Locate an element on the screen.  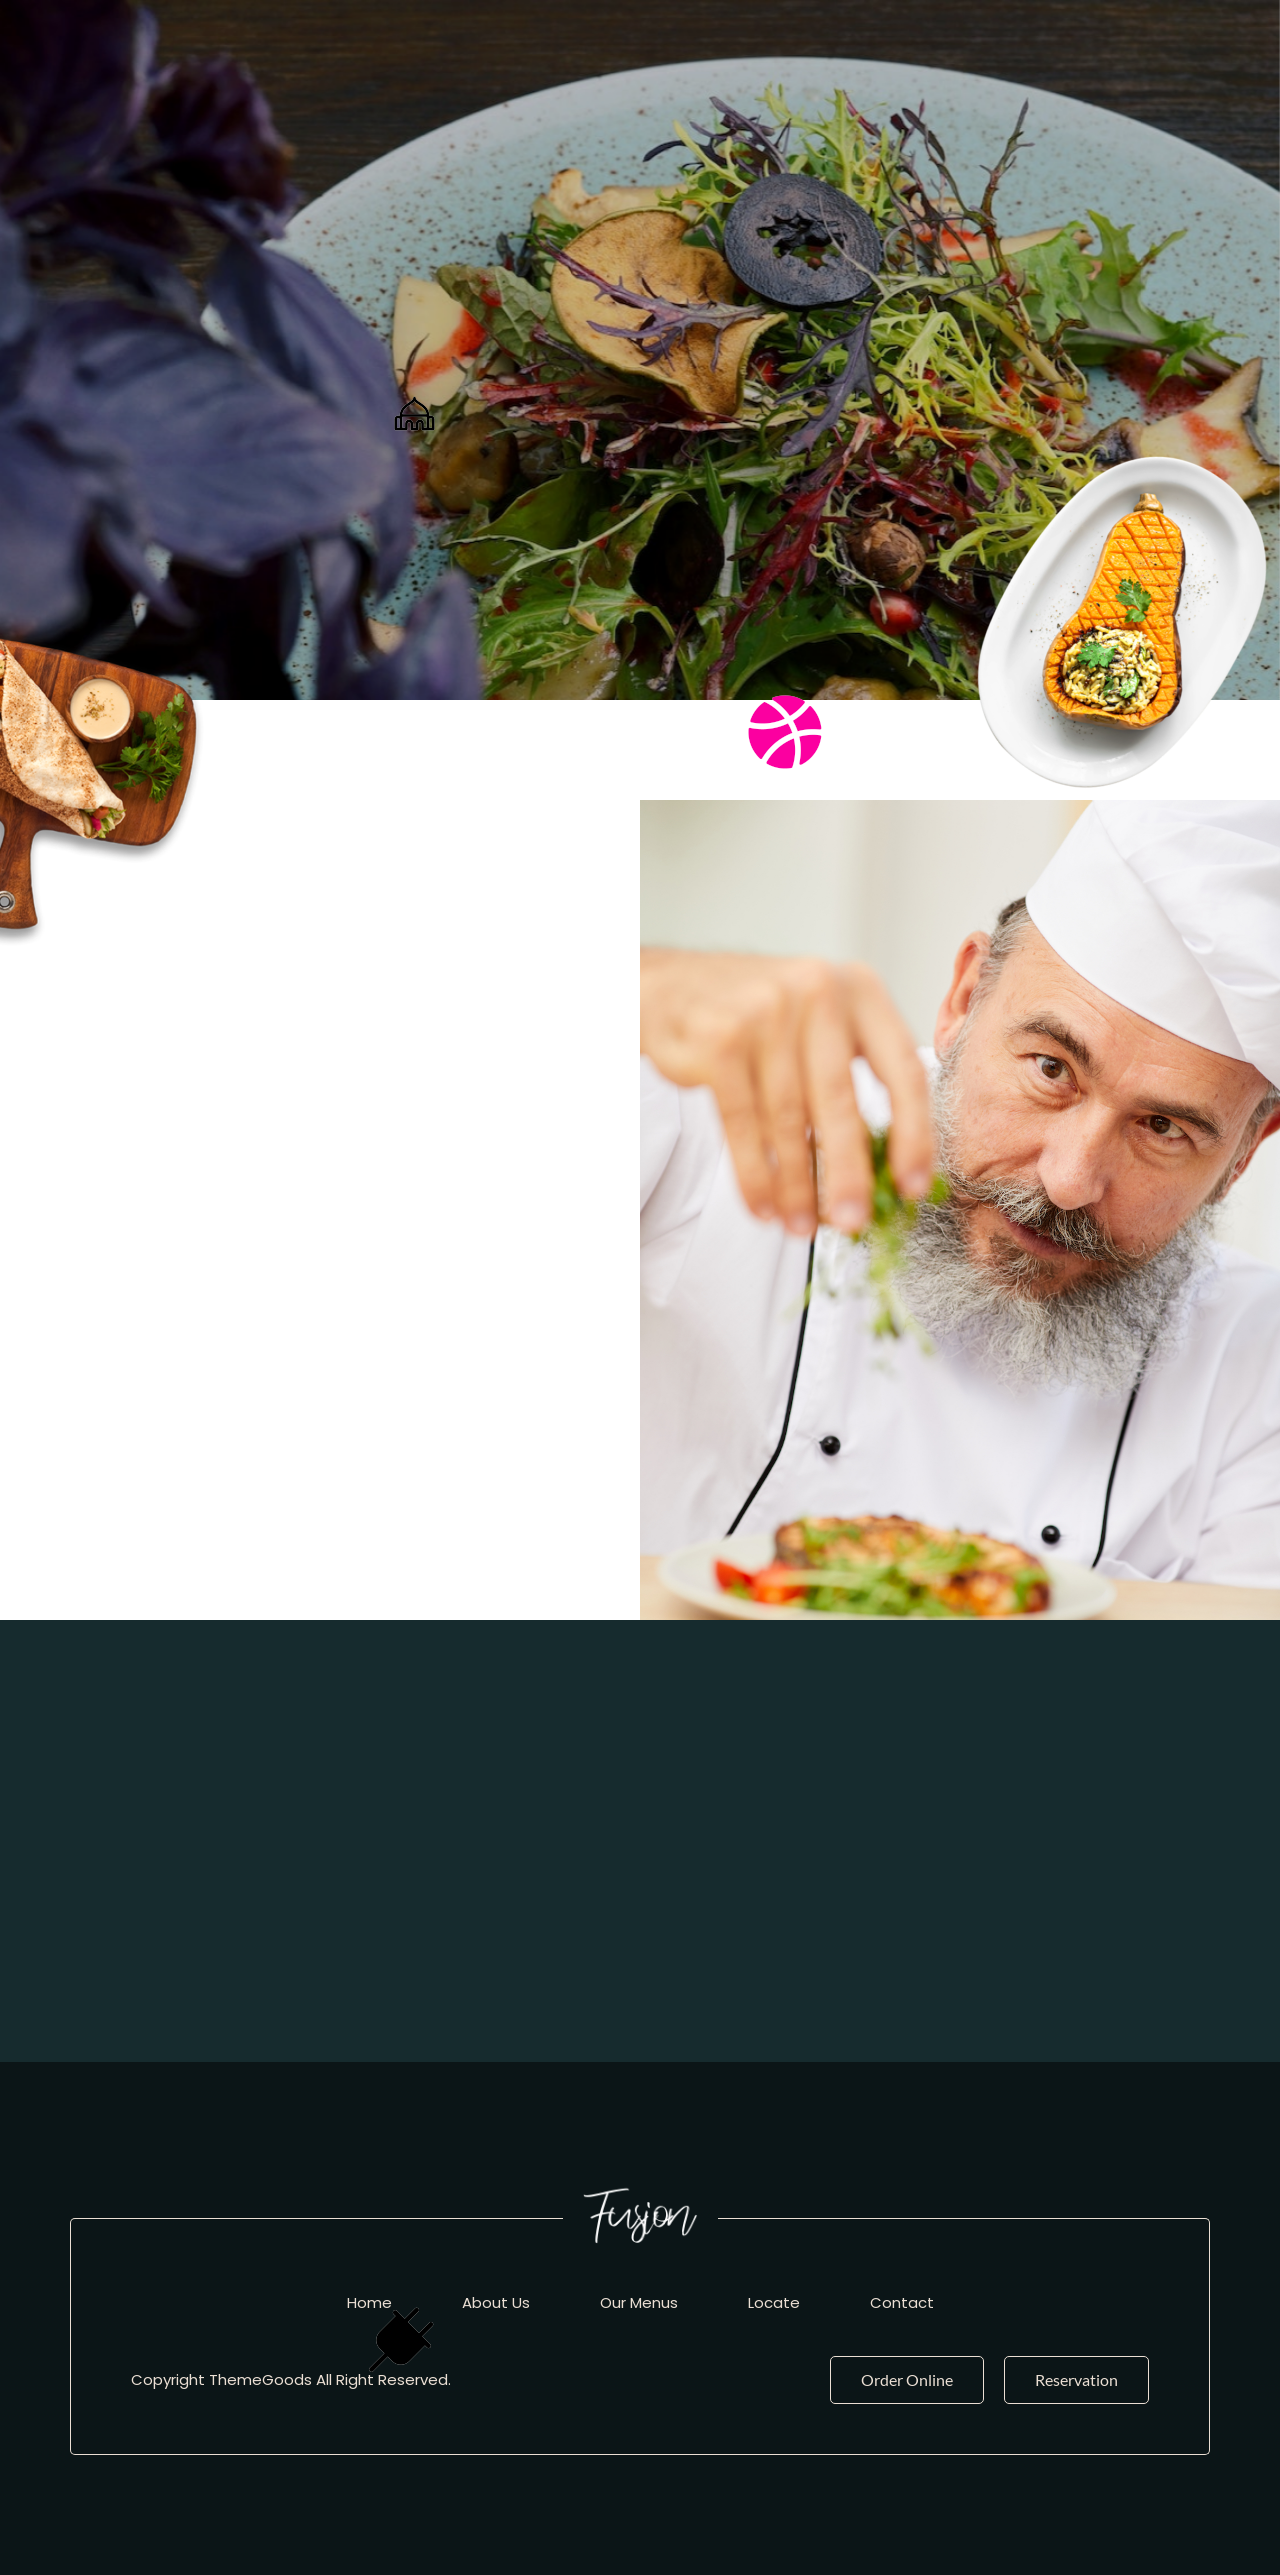
visit dribbble profile or portfolio is located at coordinates (785, 732).